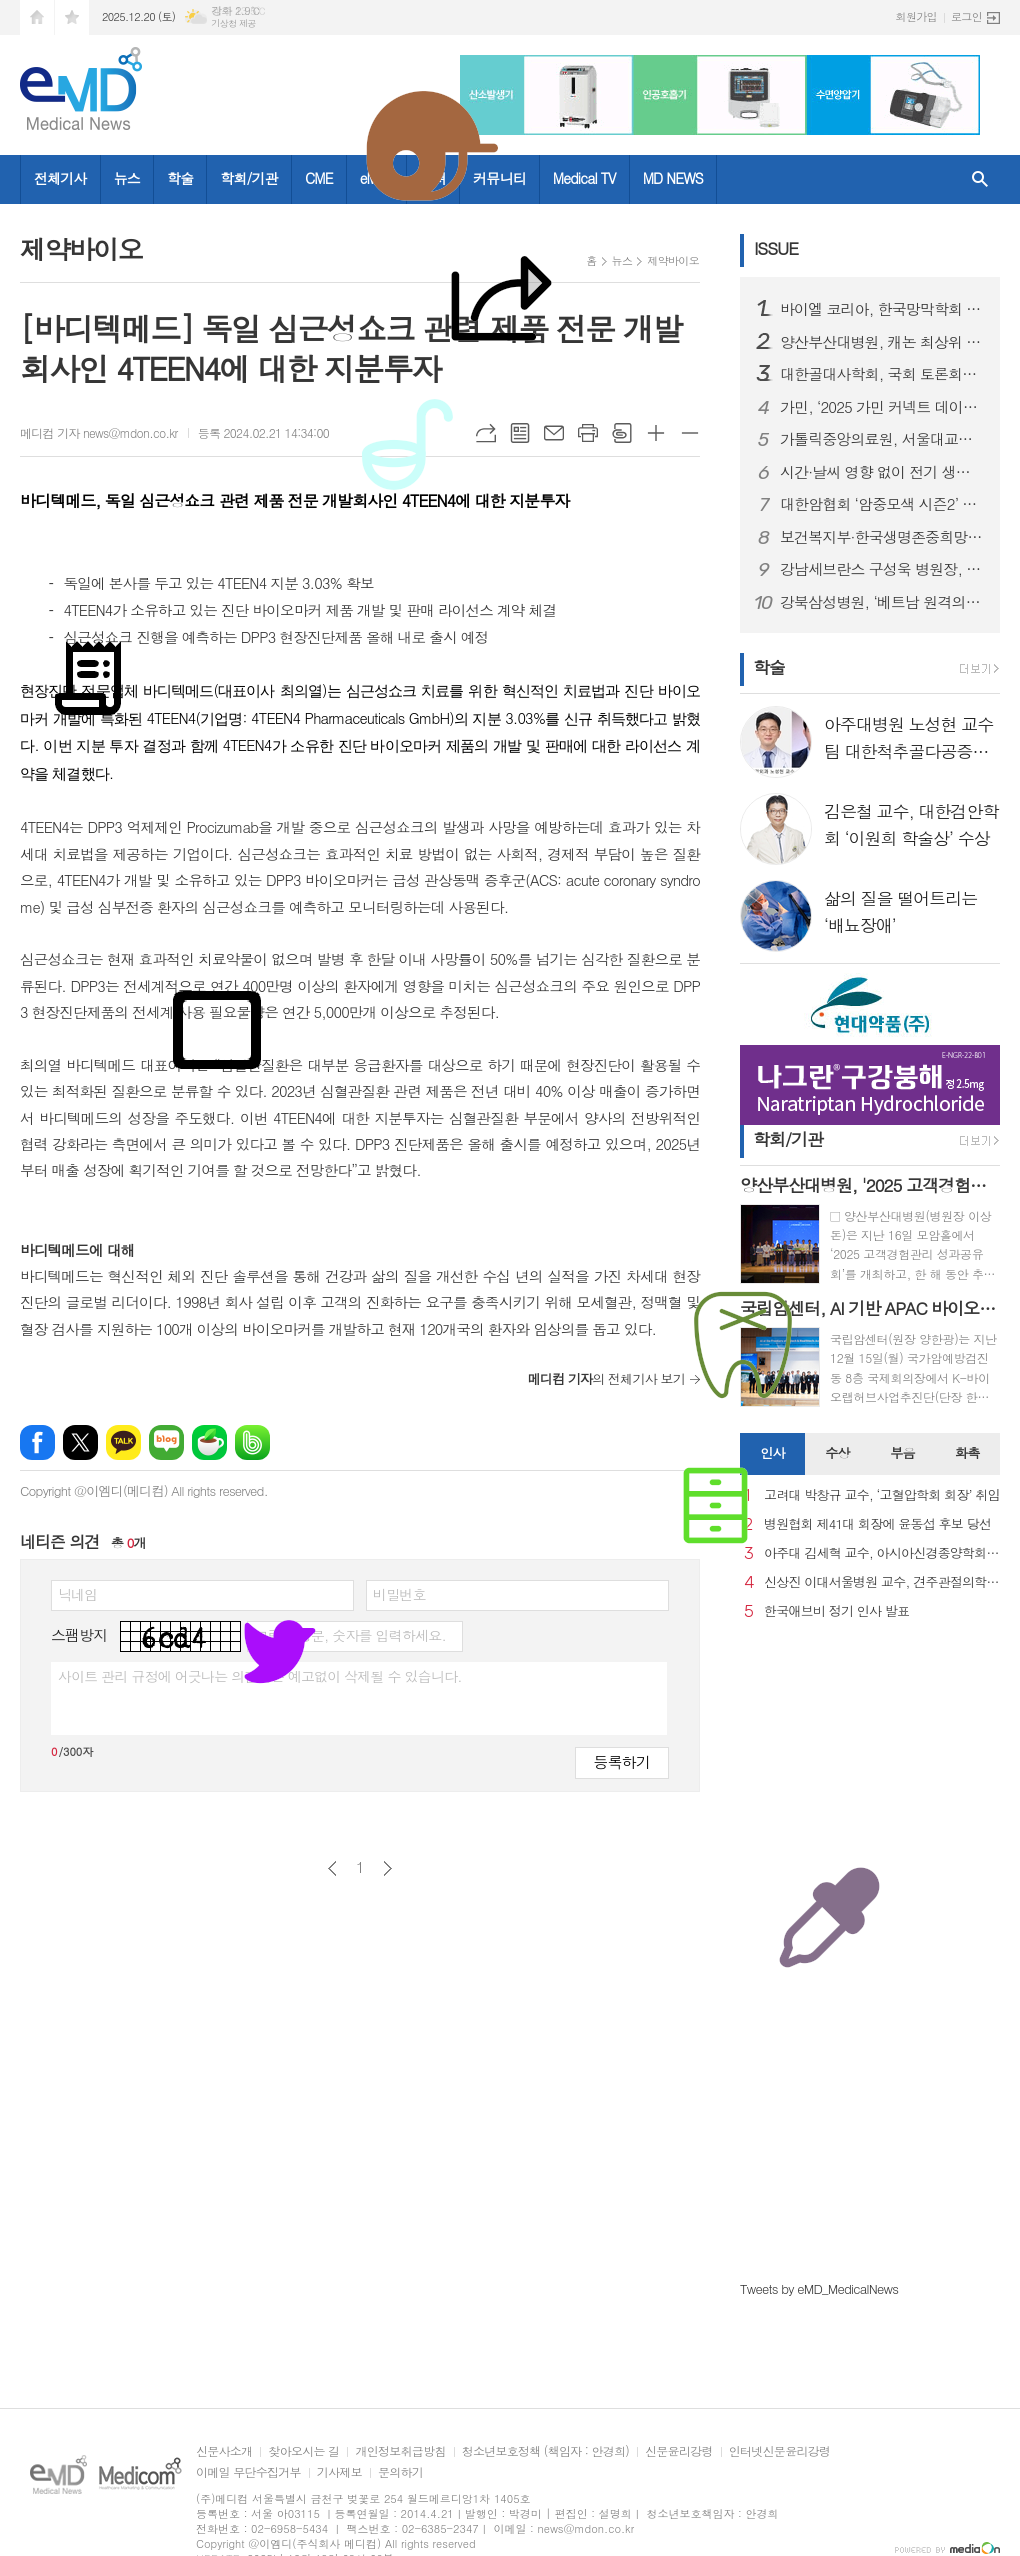  What do you see at coordinates (829, 1917) in the screenshot?
I see `pick a color from the canvas` at bounding box center [829, 1917].